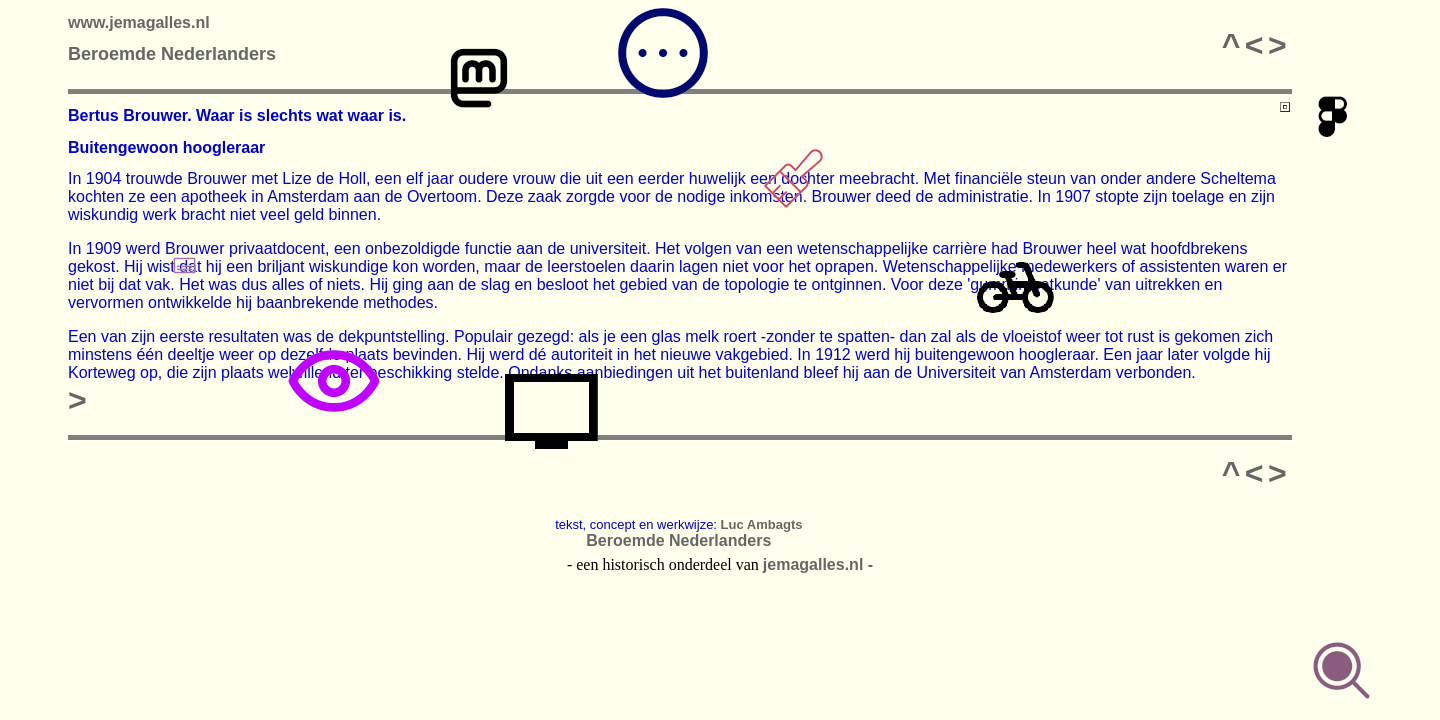  Describe the element at coordinates (1341, 670) in the screenshot. I see `search for content or items` at that location.